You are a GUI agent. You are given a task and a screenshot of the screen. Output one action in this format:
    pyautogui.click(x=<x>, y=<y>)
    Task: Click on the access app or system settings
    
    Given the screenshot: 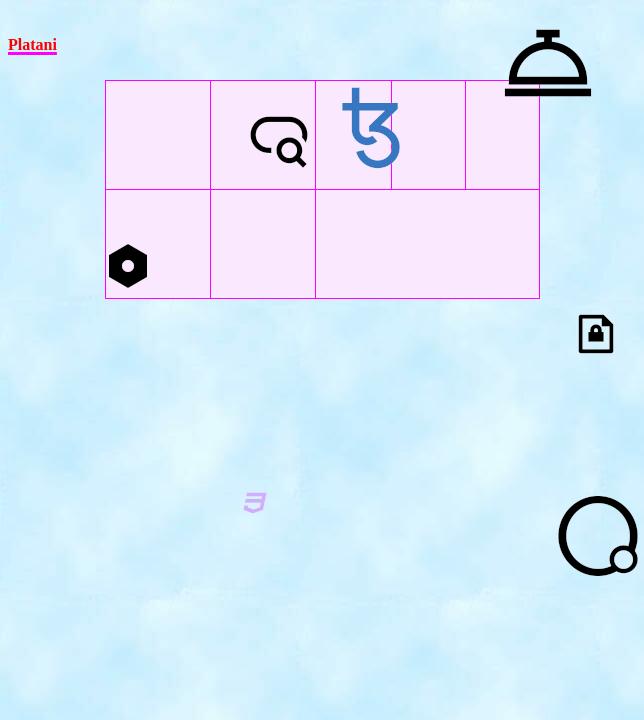 What is the action you would take?
    pyautogui.click(x=128, y=266)
    